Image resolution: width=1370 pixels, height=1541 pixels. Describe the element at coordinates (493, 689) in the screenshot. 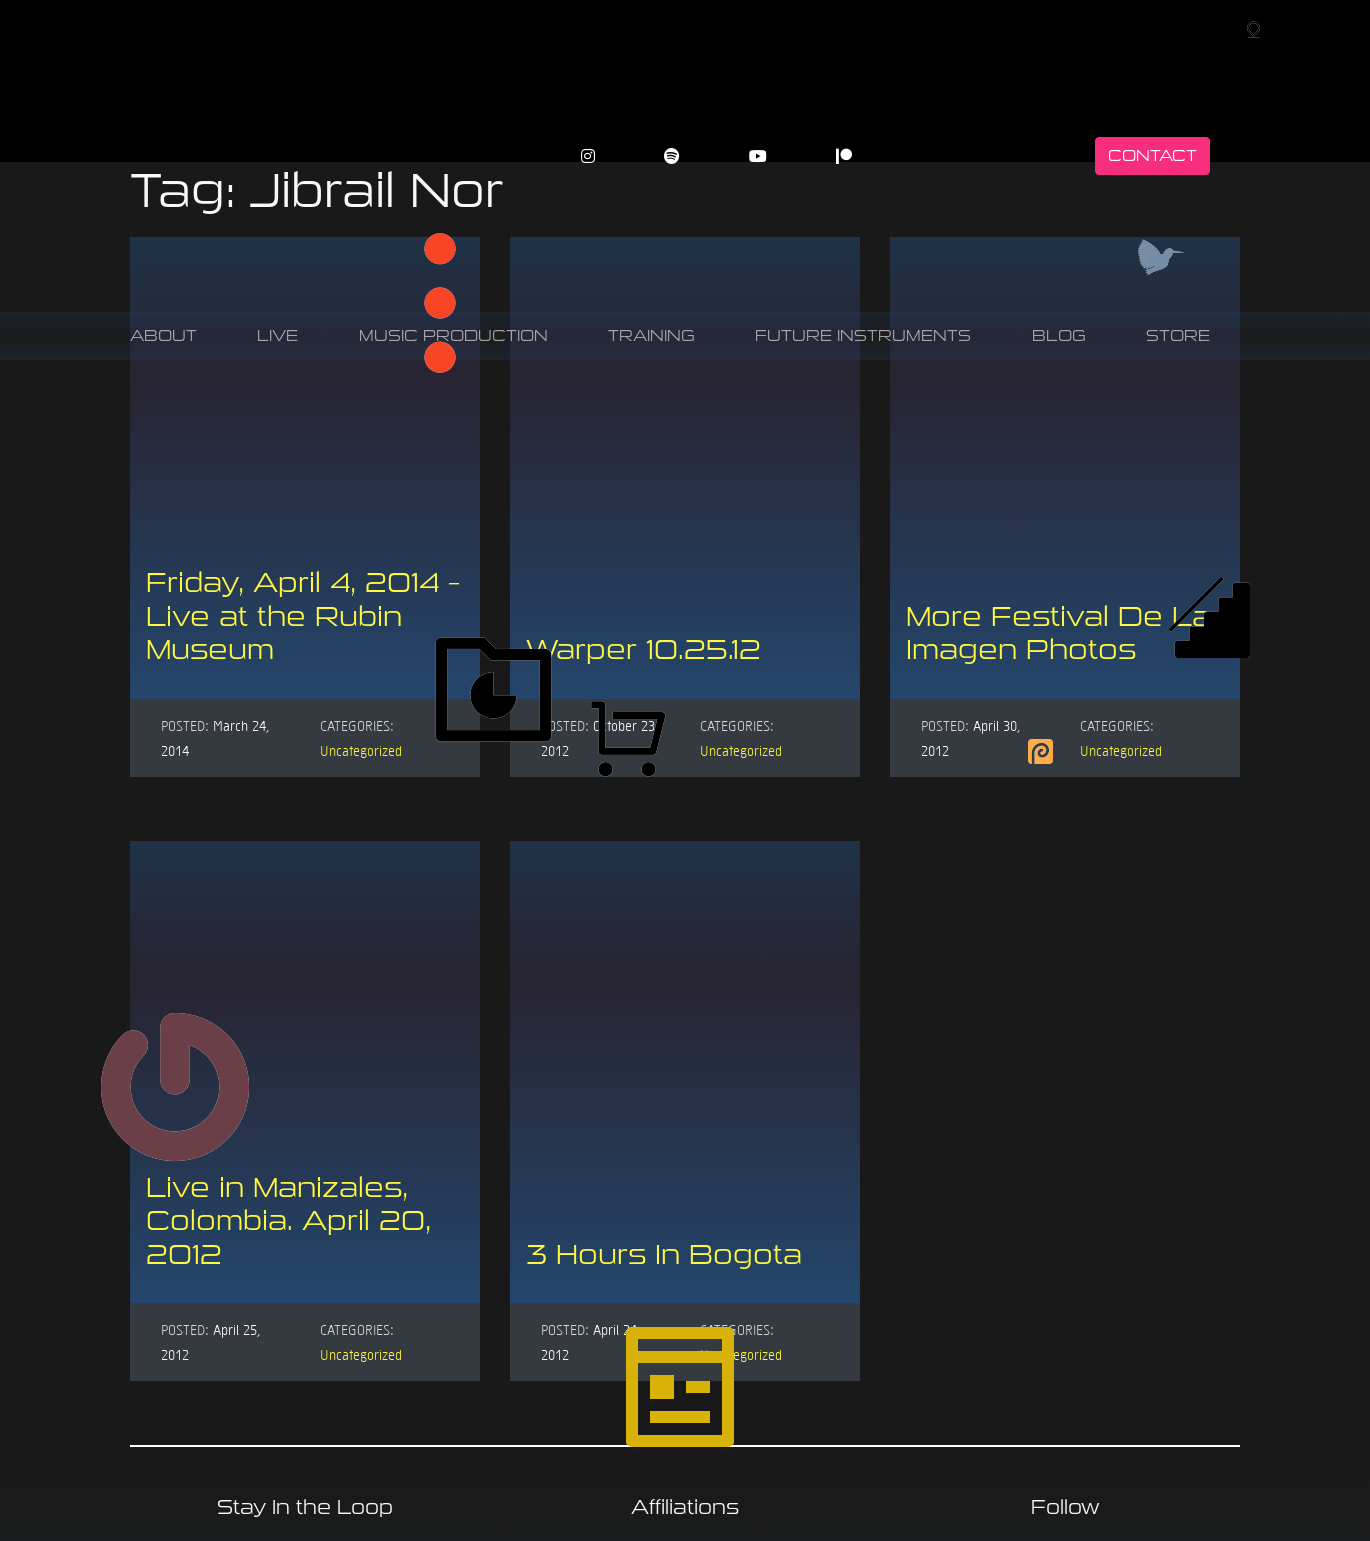

I see `access analytics or reports folder` at that location.